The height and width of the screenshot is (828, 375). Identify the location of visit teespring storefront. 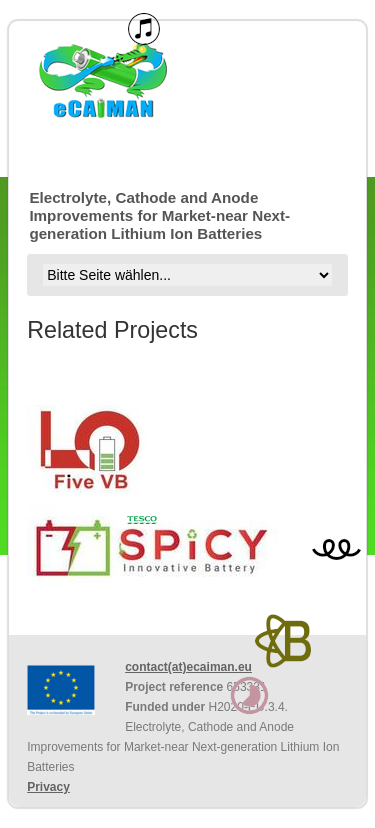
(336, 549).